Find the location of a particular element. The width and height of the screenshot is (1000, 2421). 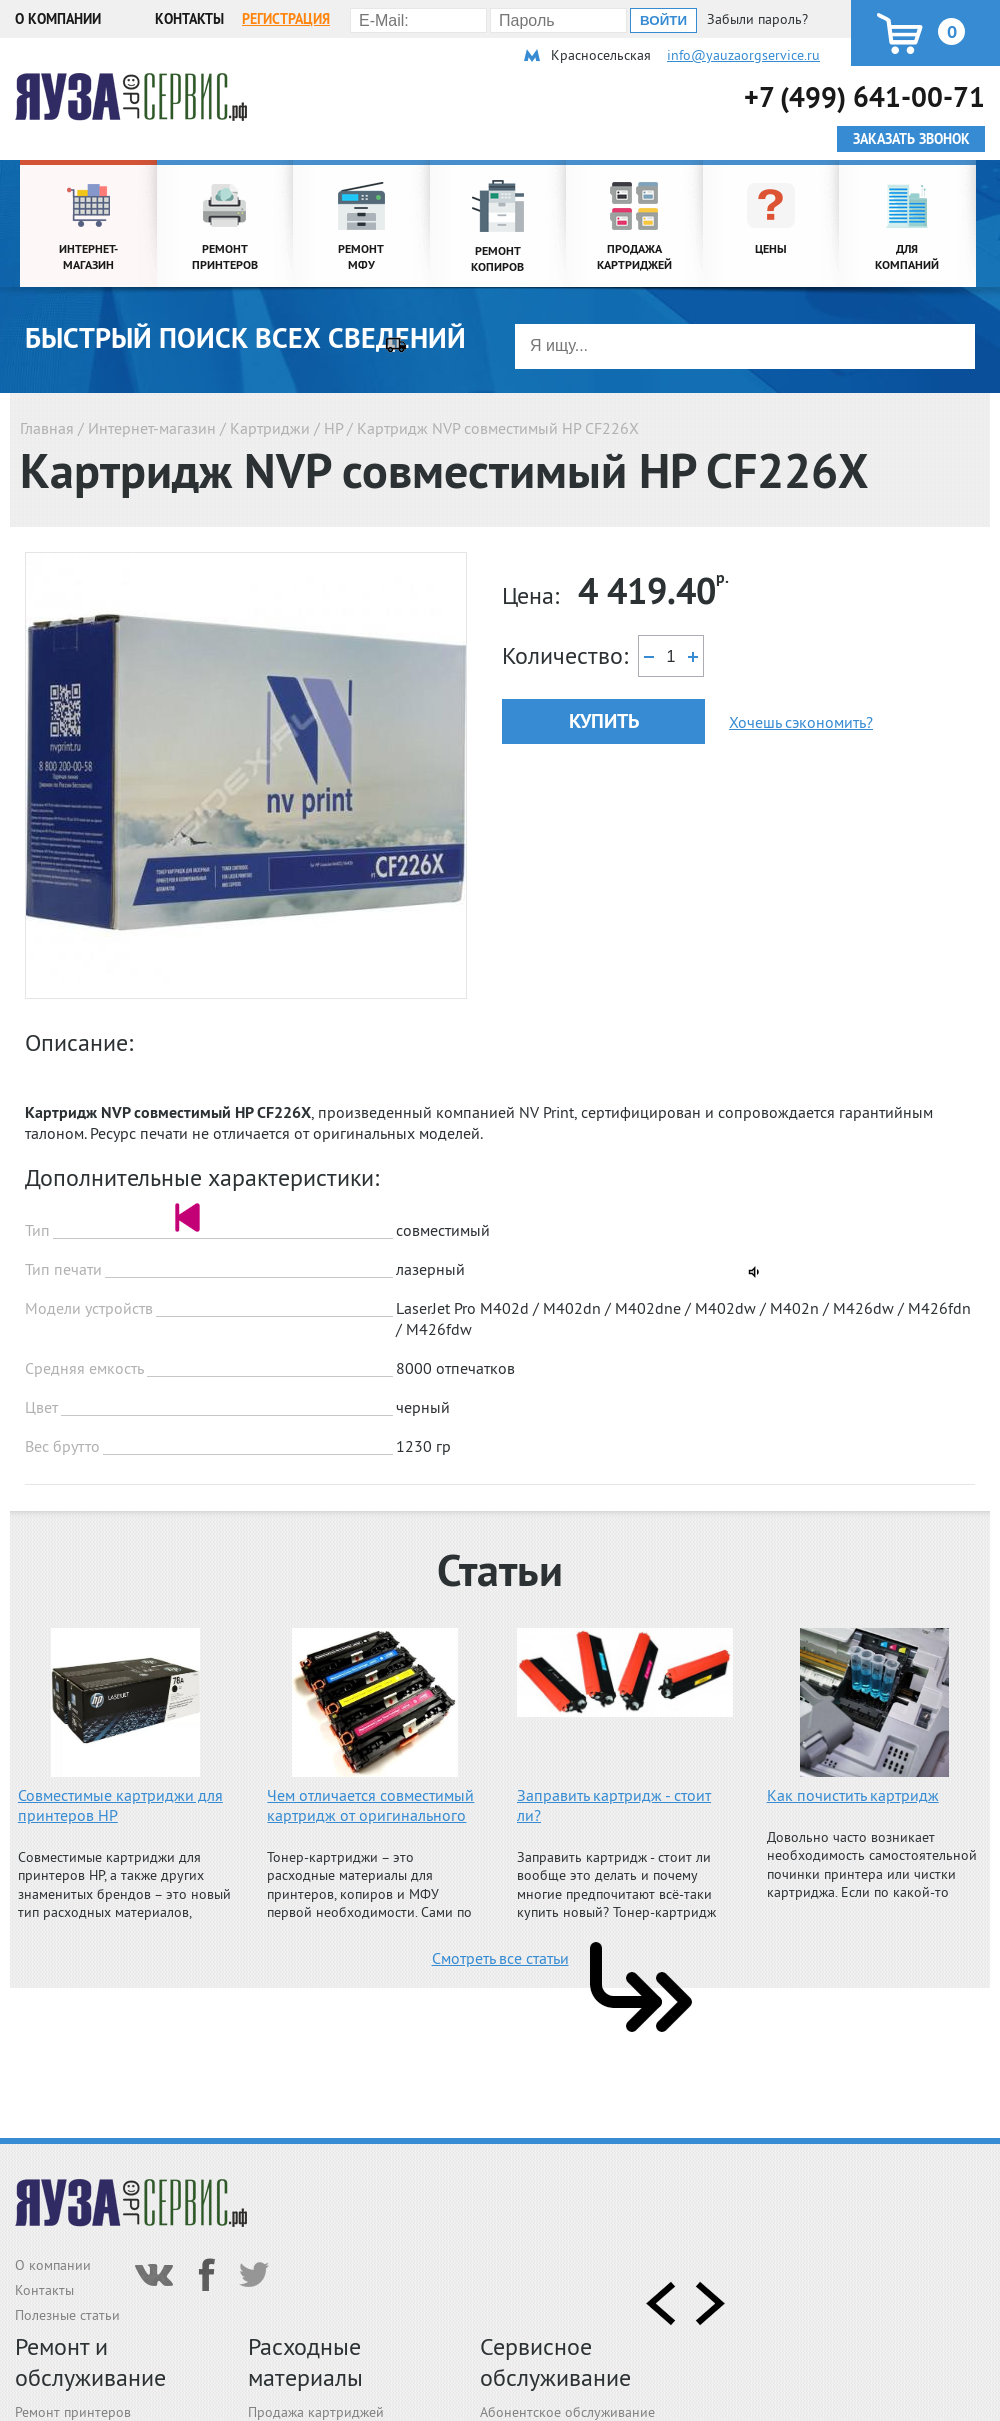

view or edit source code is located at coordinates (685, 2303).